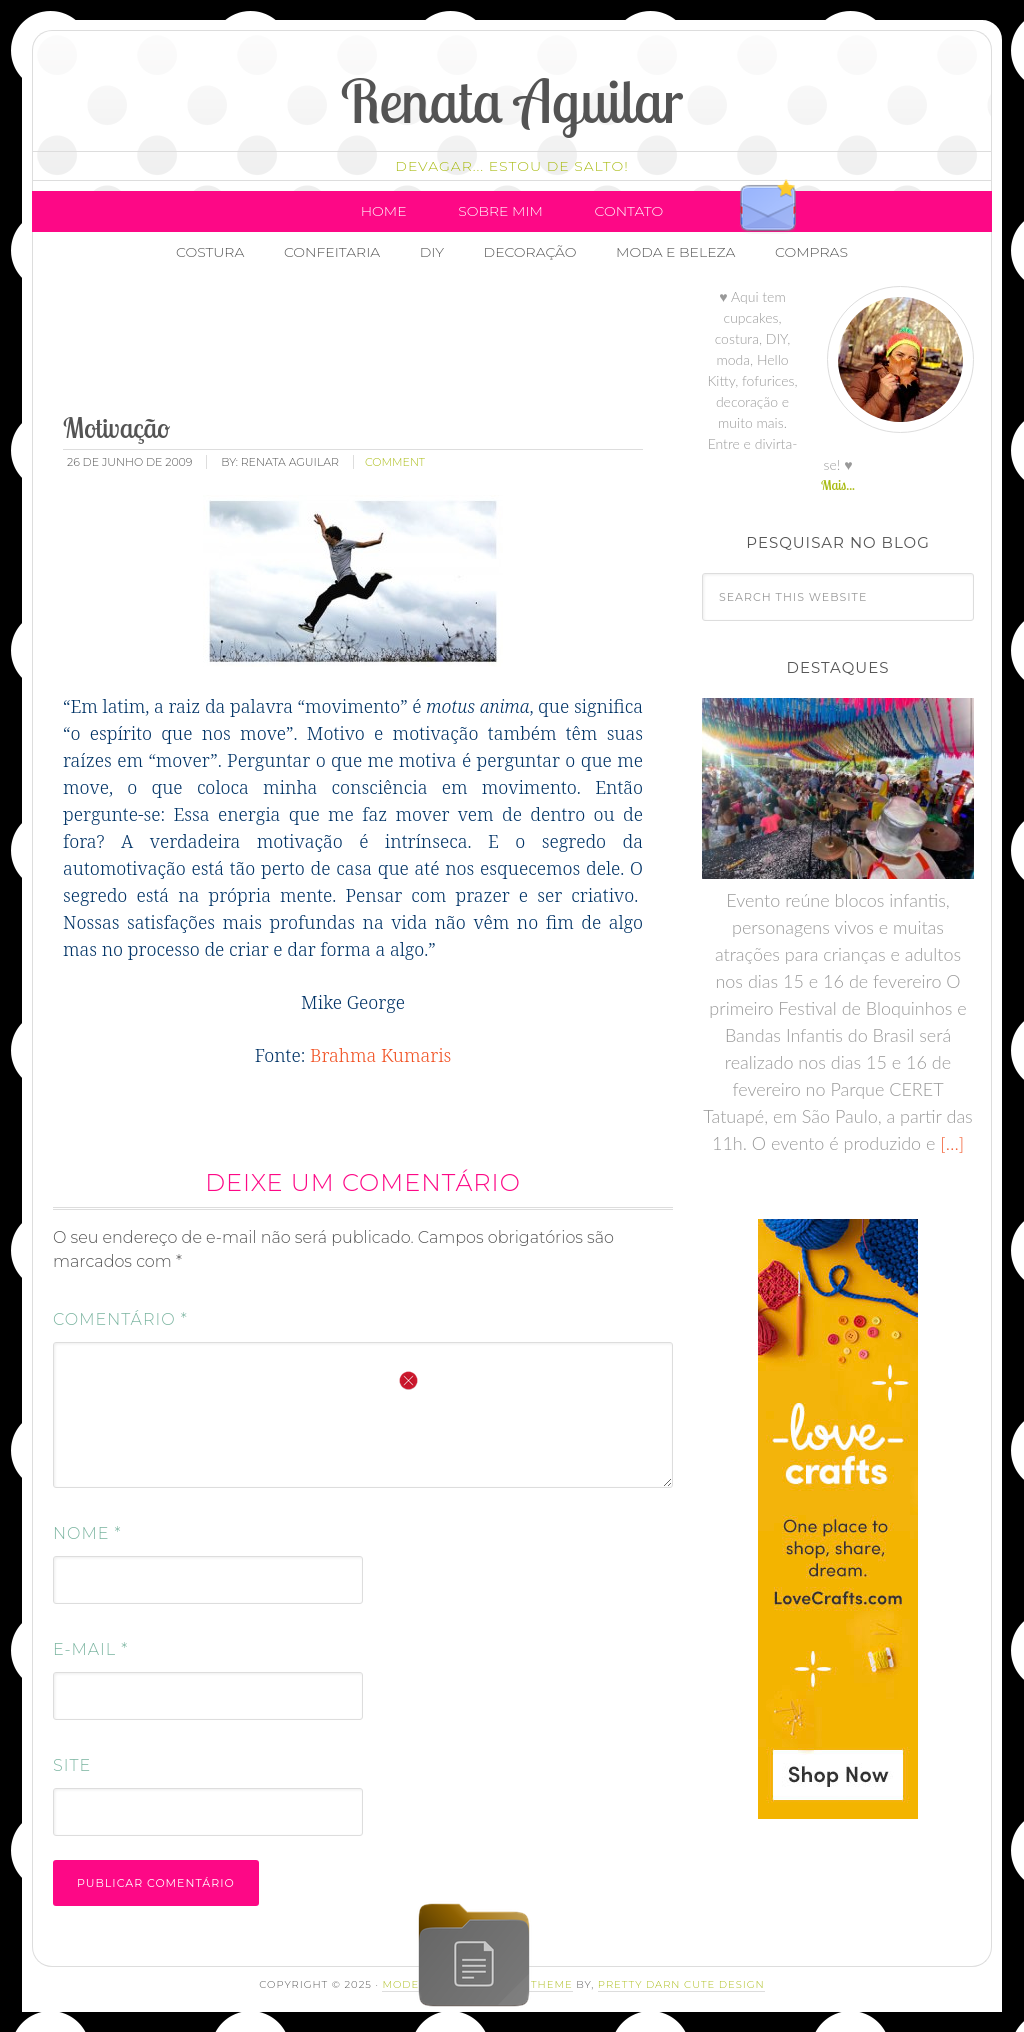  I want to click on indicates unread email messages, so click(768, 208).